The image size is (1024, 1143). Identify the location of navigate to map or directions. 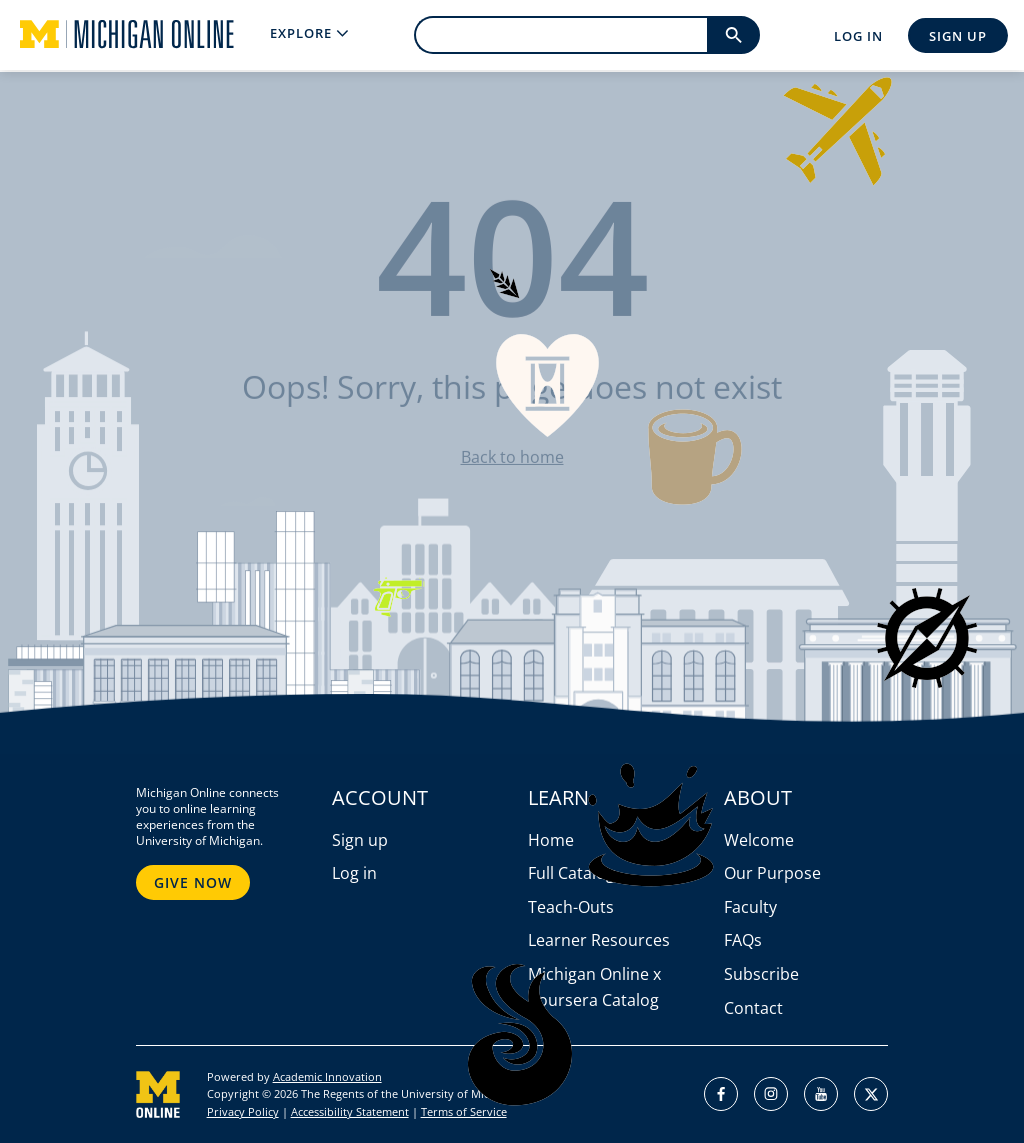
(927, 638).